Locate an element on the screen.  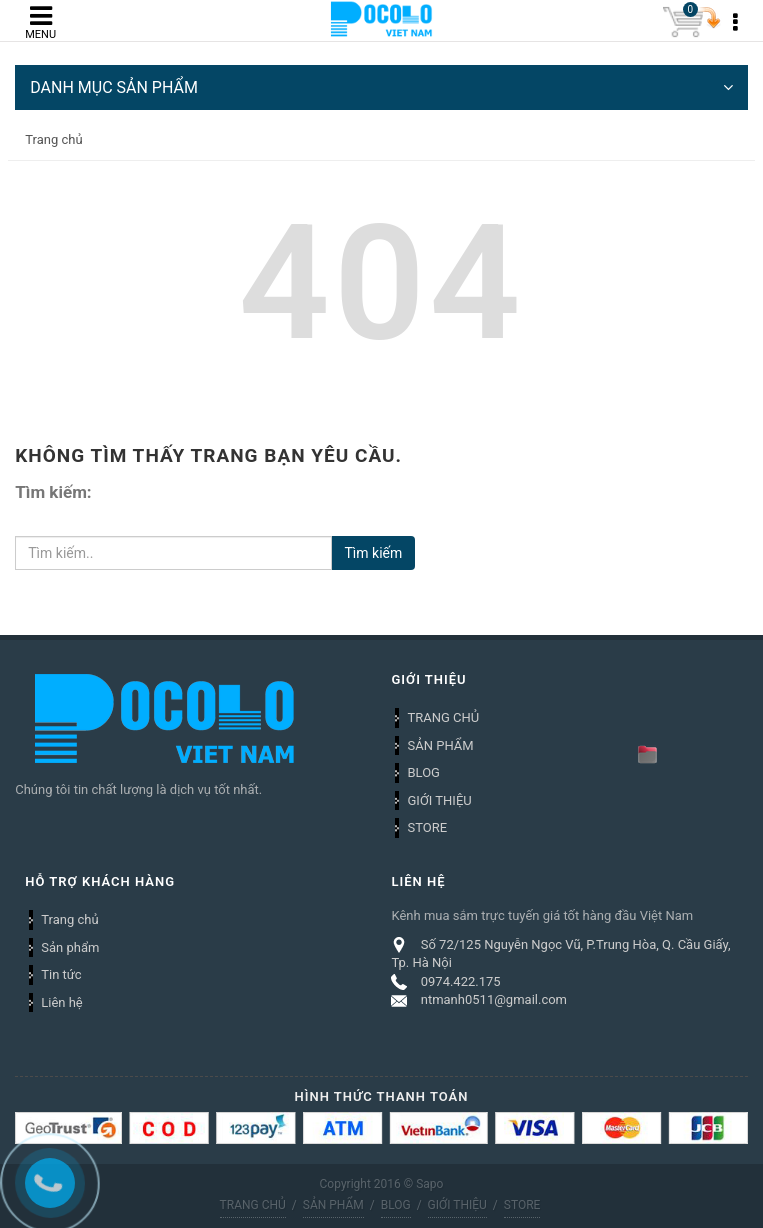
rotate object clockwise is located at coordinates (710, 18).